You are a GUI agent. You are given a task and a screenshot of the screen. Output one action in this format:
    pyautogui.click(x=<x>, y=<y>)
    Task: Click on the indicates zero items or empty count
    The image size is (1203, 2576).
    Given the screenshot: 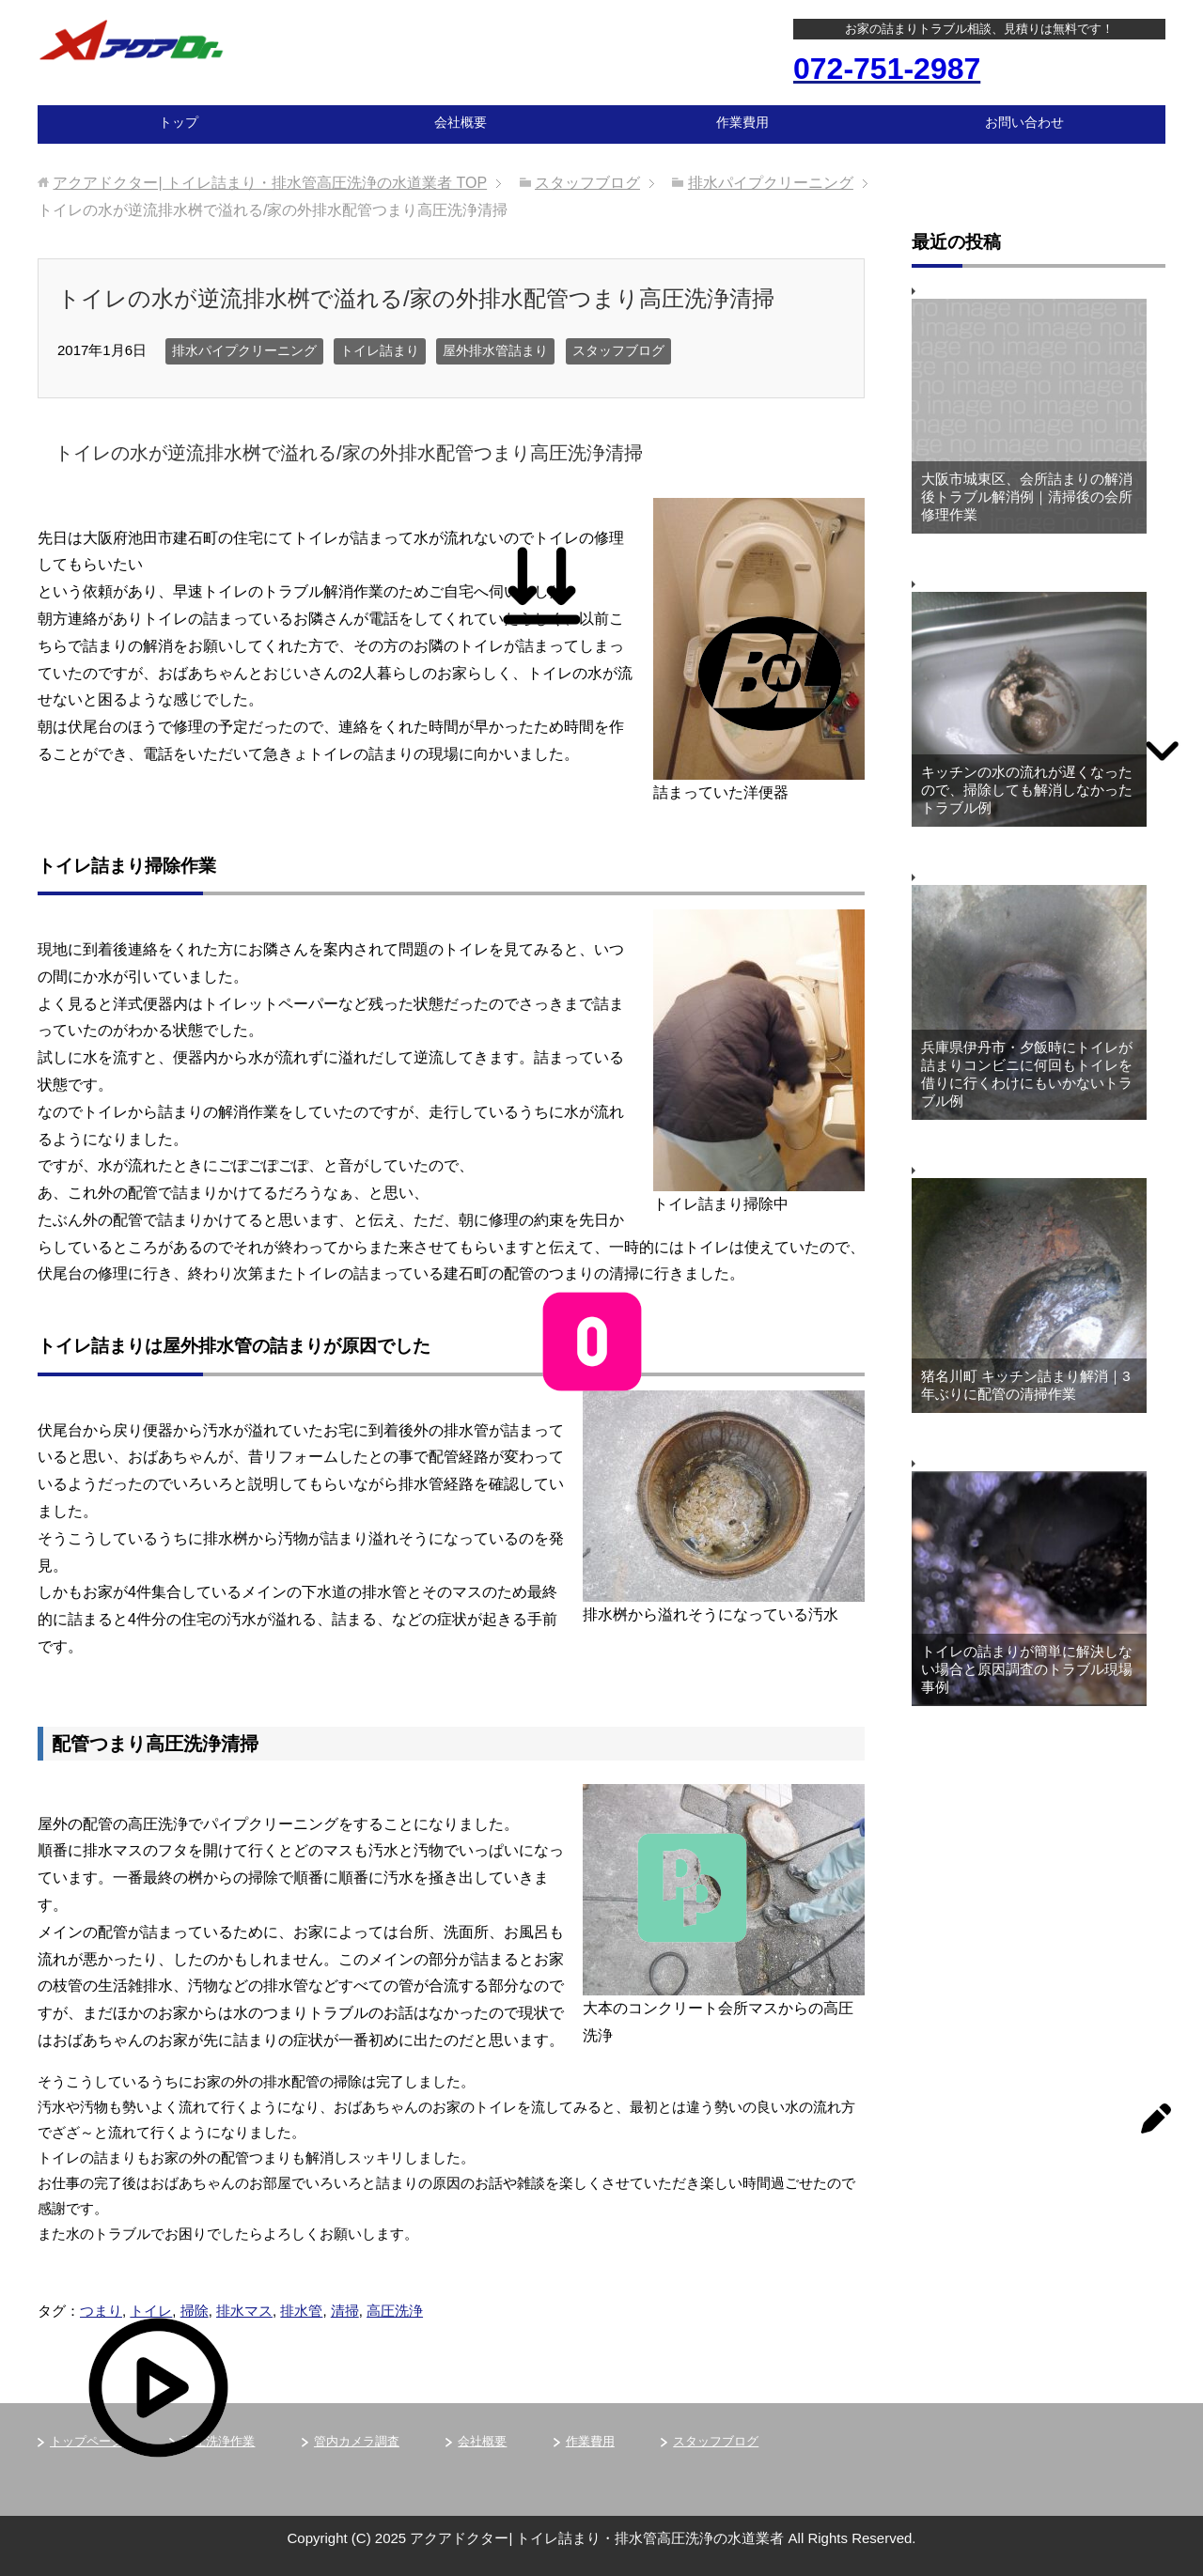 What is the action you would take?
    pyautogui.click(x=592, y=1342)
    